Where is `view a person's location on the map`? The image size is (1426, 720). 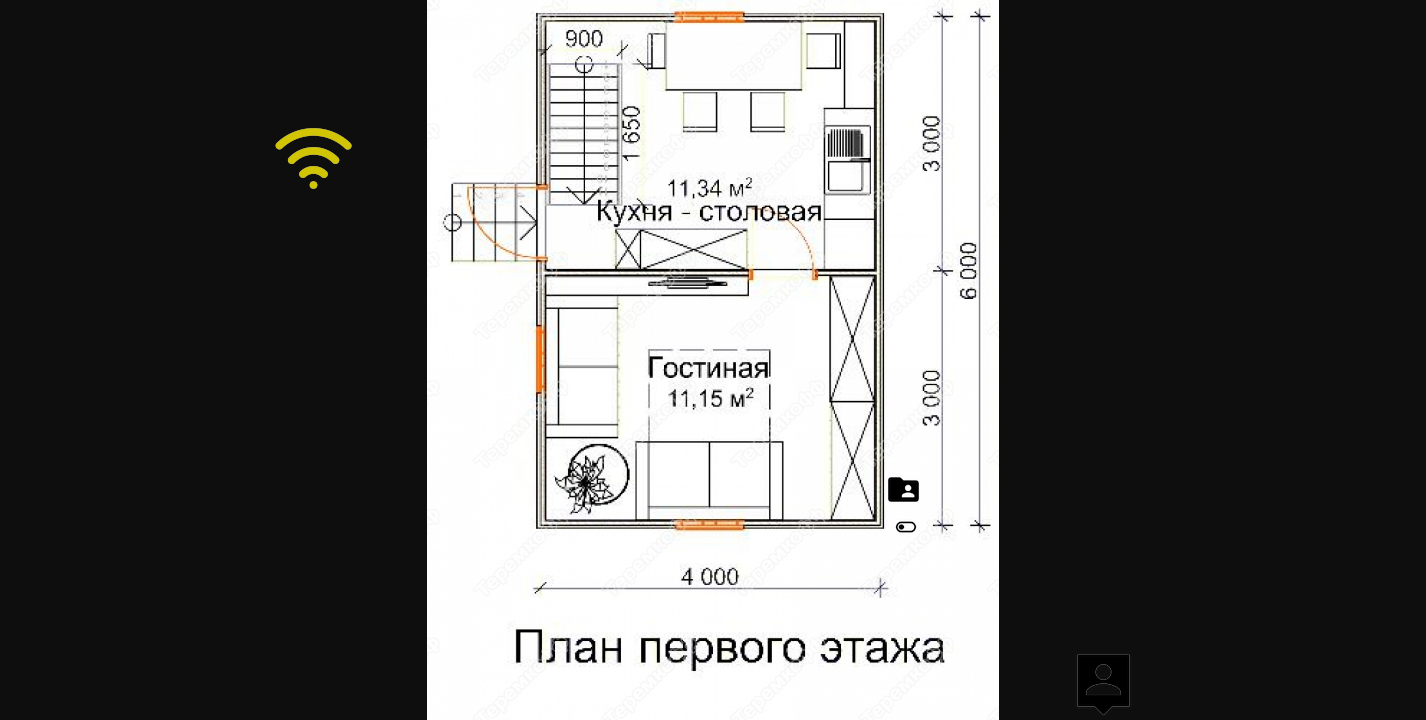
view a person's location on the map is located at coordinates (1103, 683).